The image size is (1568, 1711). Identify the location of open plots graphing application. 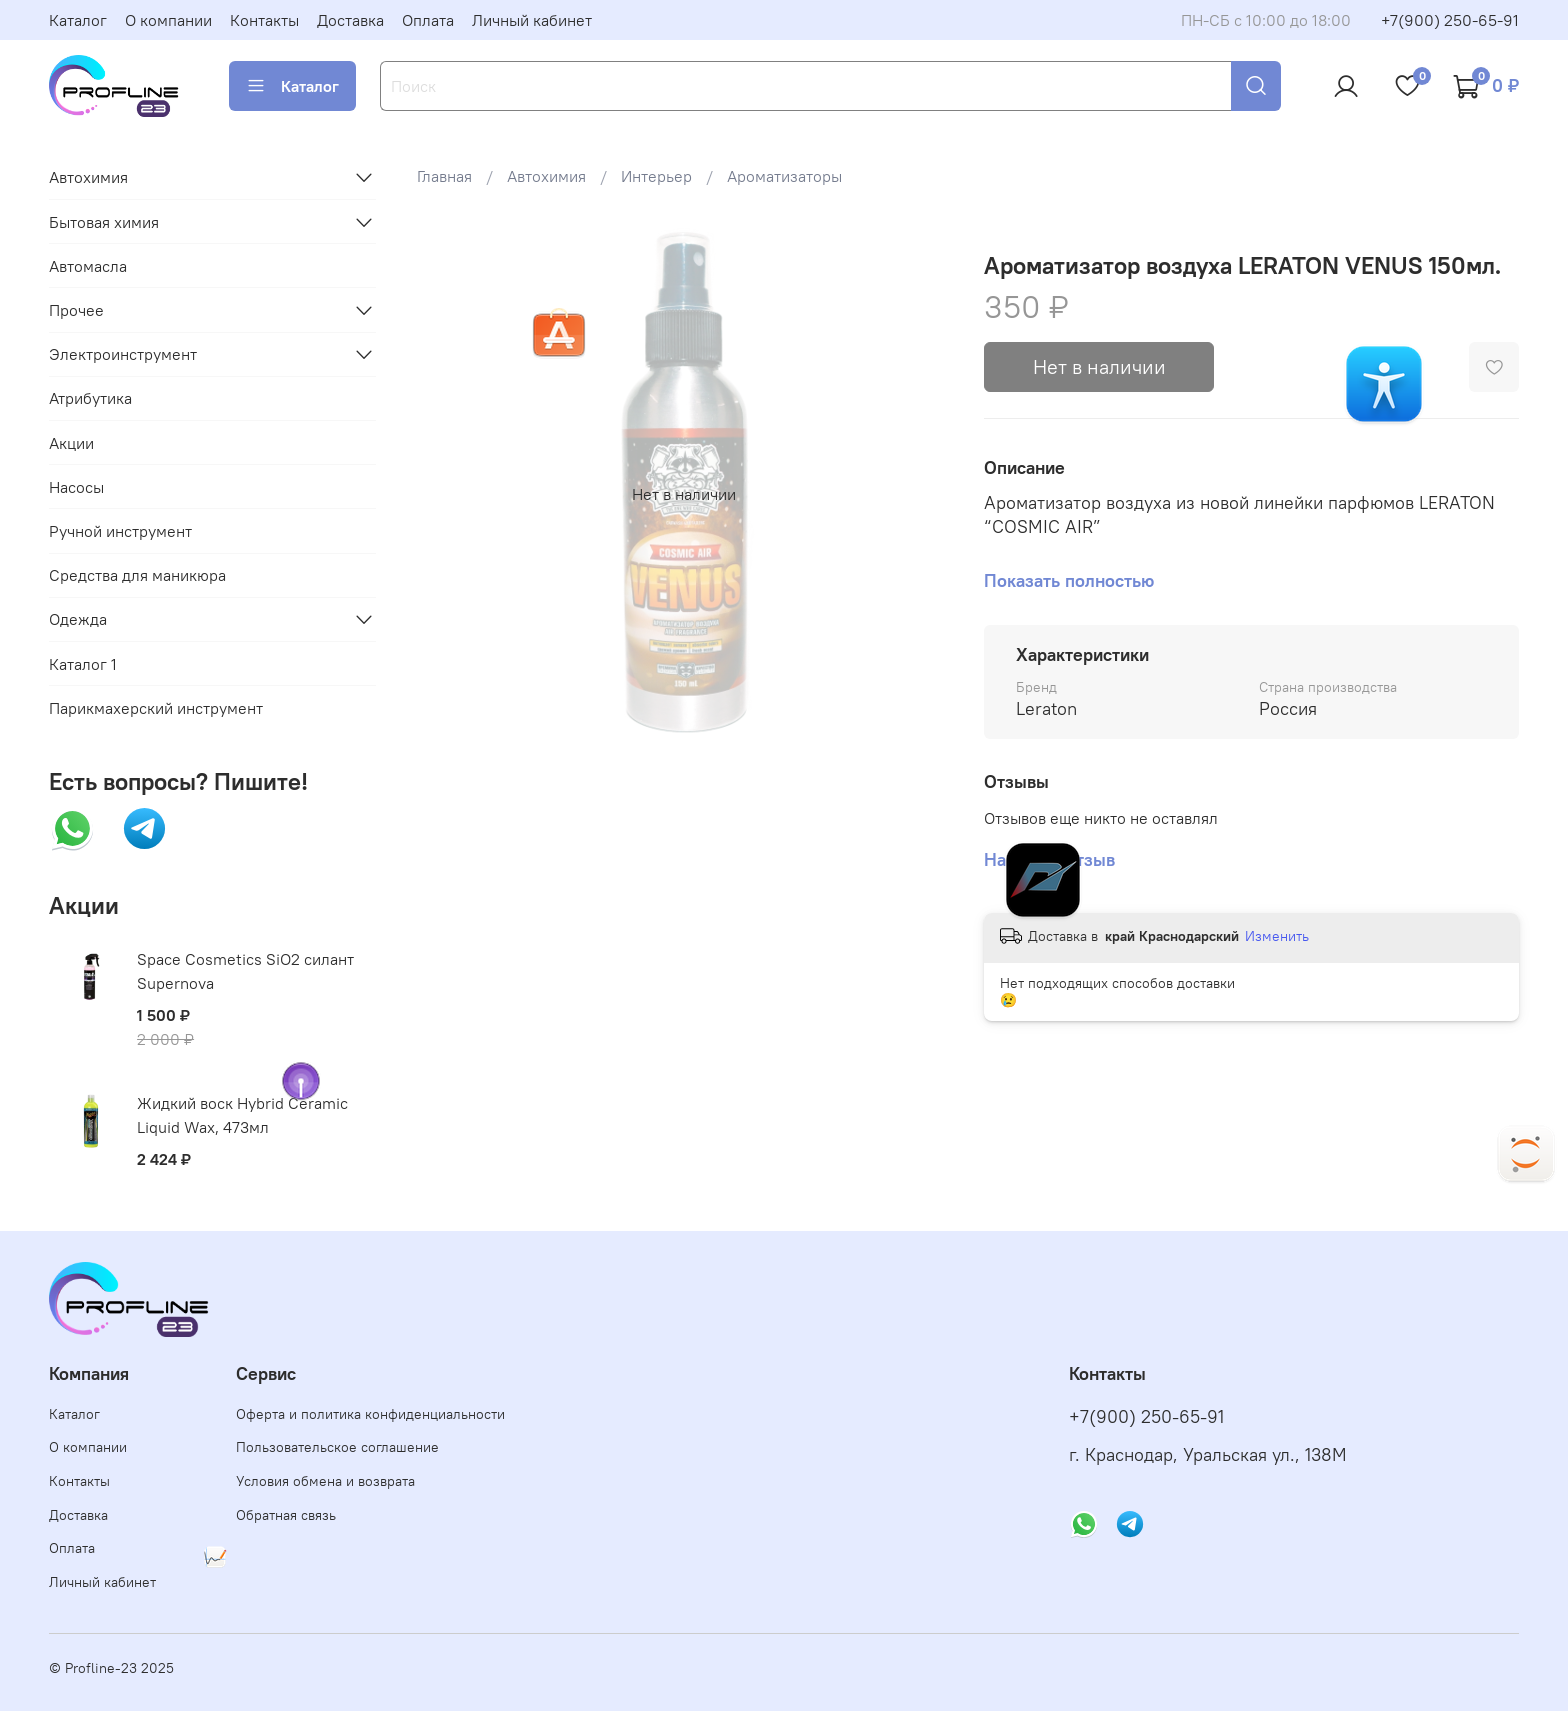
(215, 1557).